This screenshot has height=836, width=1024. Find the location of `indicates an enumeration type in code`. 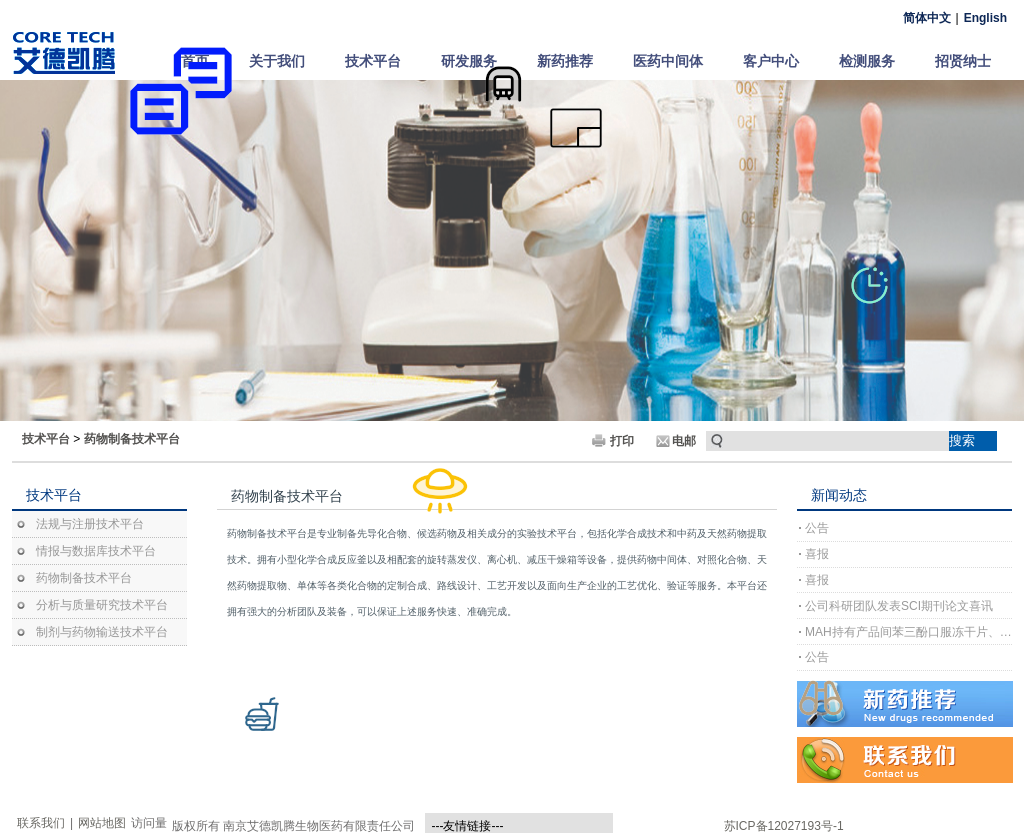

indicates an enumeration type in code is located at coordinates (181, 91).